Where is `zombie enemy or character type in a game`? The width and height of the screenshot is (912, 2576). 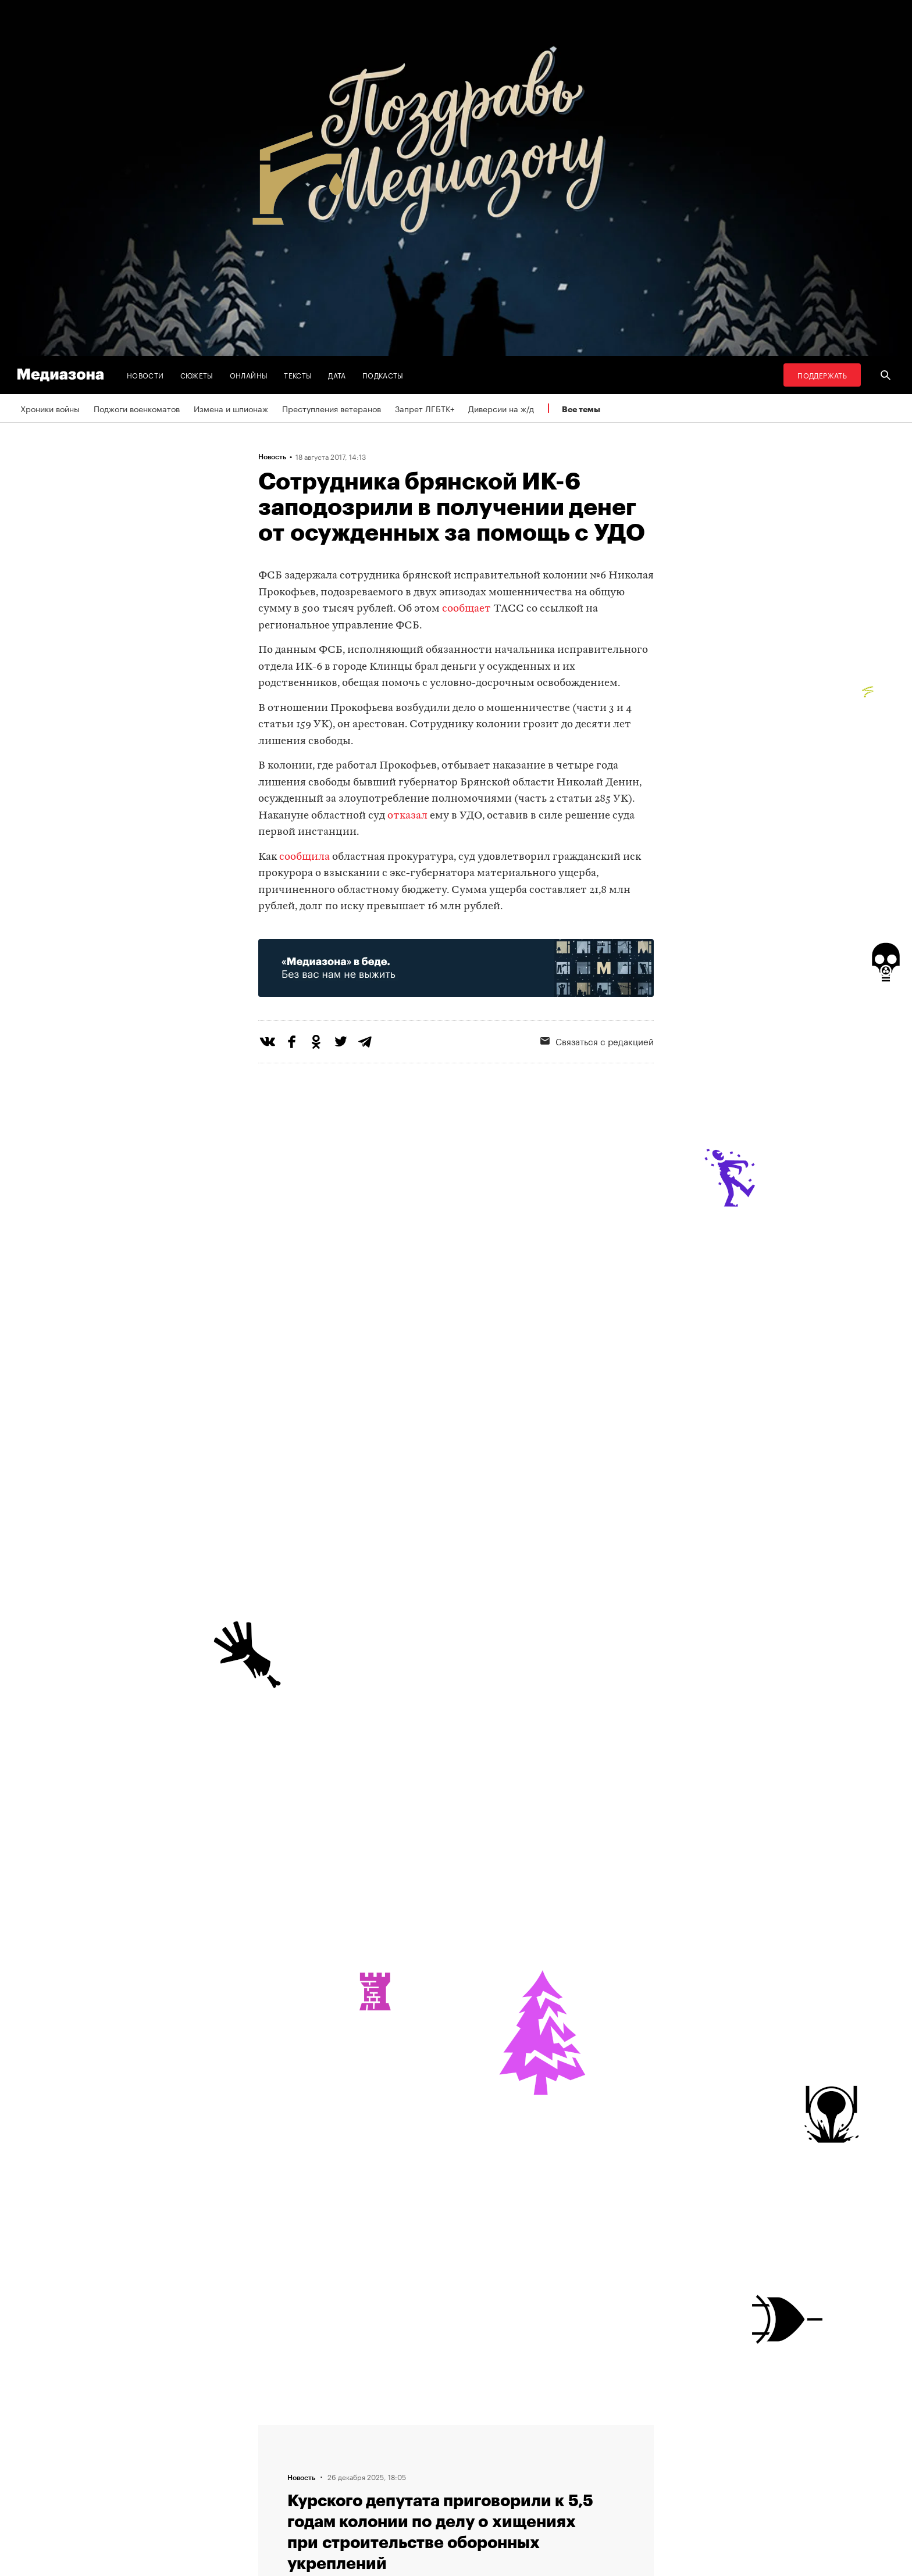
zombie enemy or character type in a game is located at coordinates (732, 1177).